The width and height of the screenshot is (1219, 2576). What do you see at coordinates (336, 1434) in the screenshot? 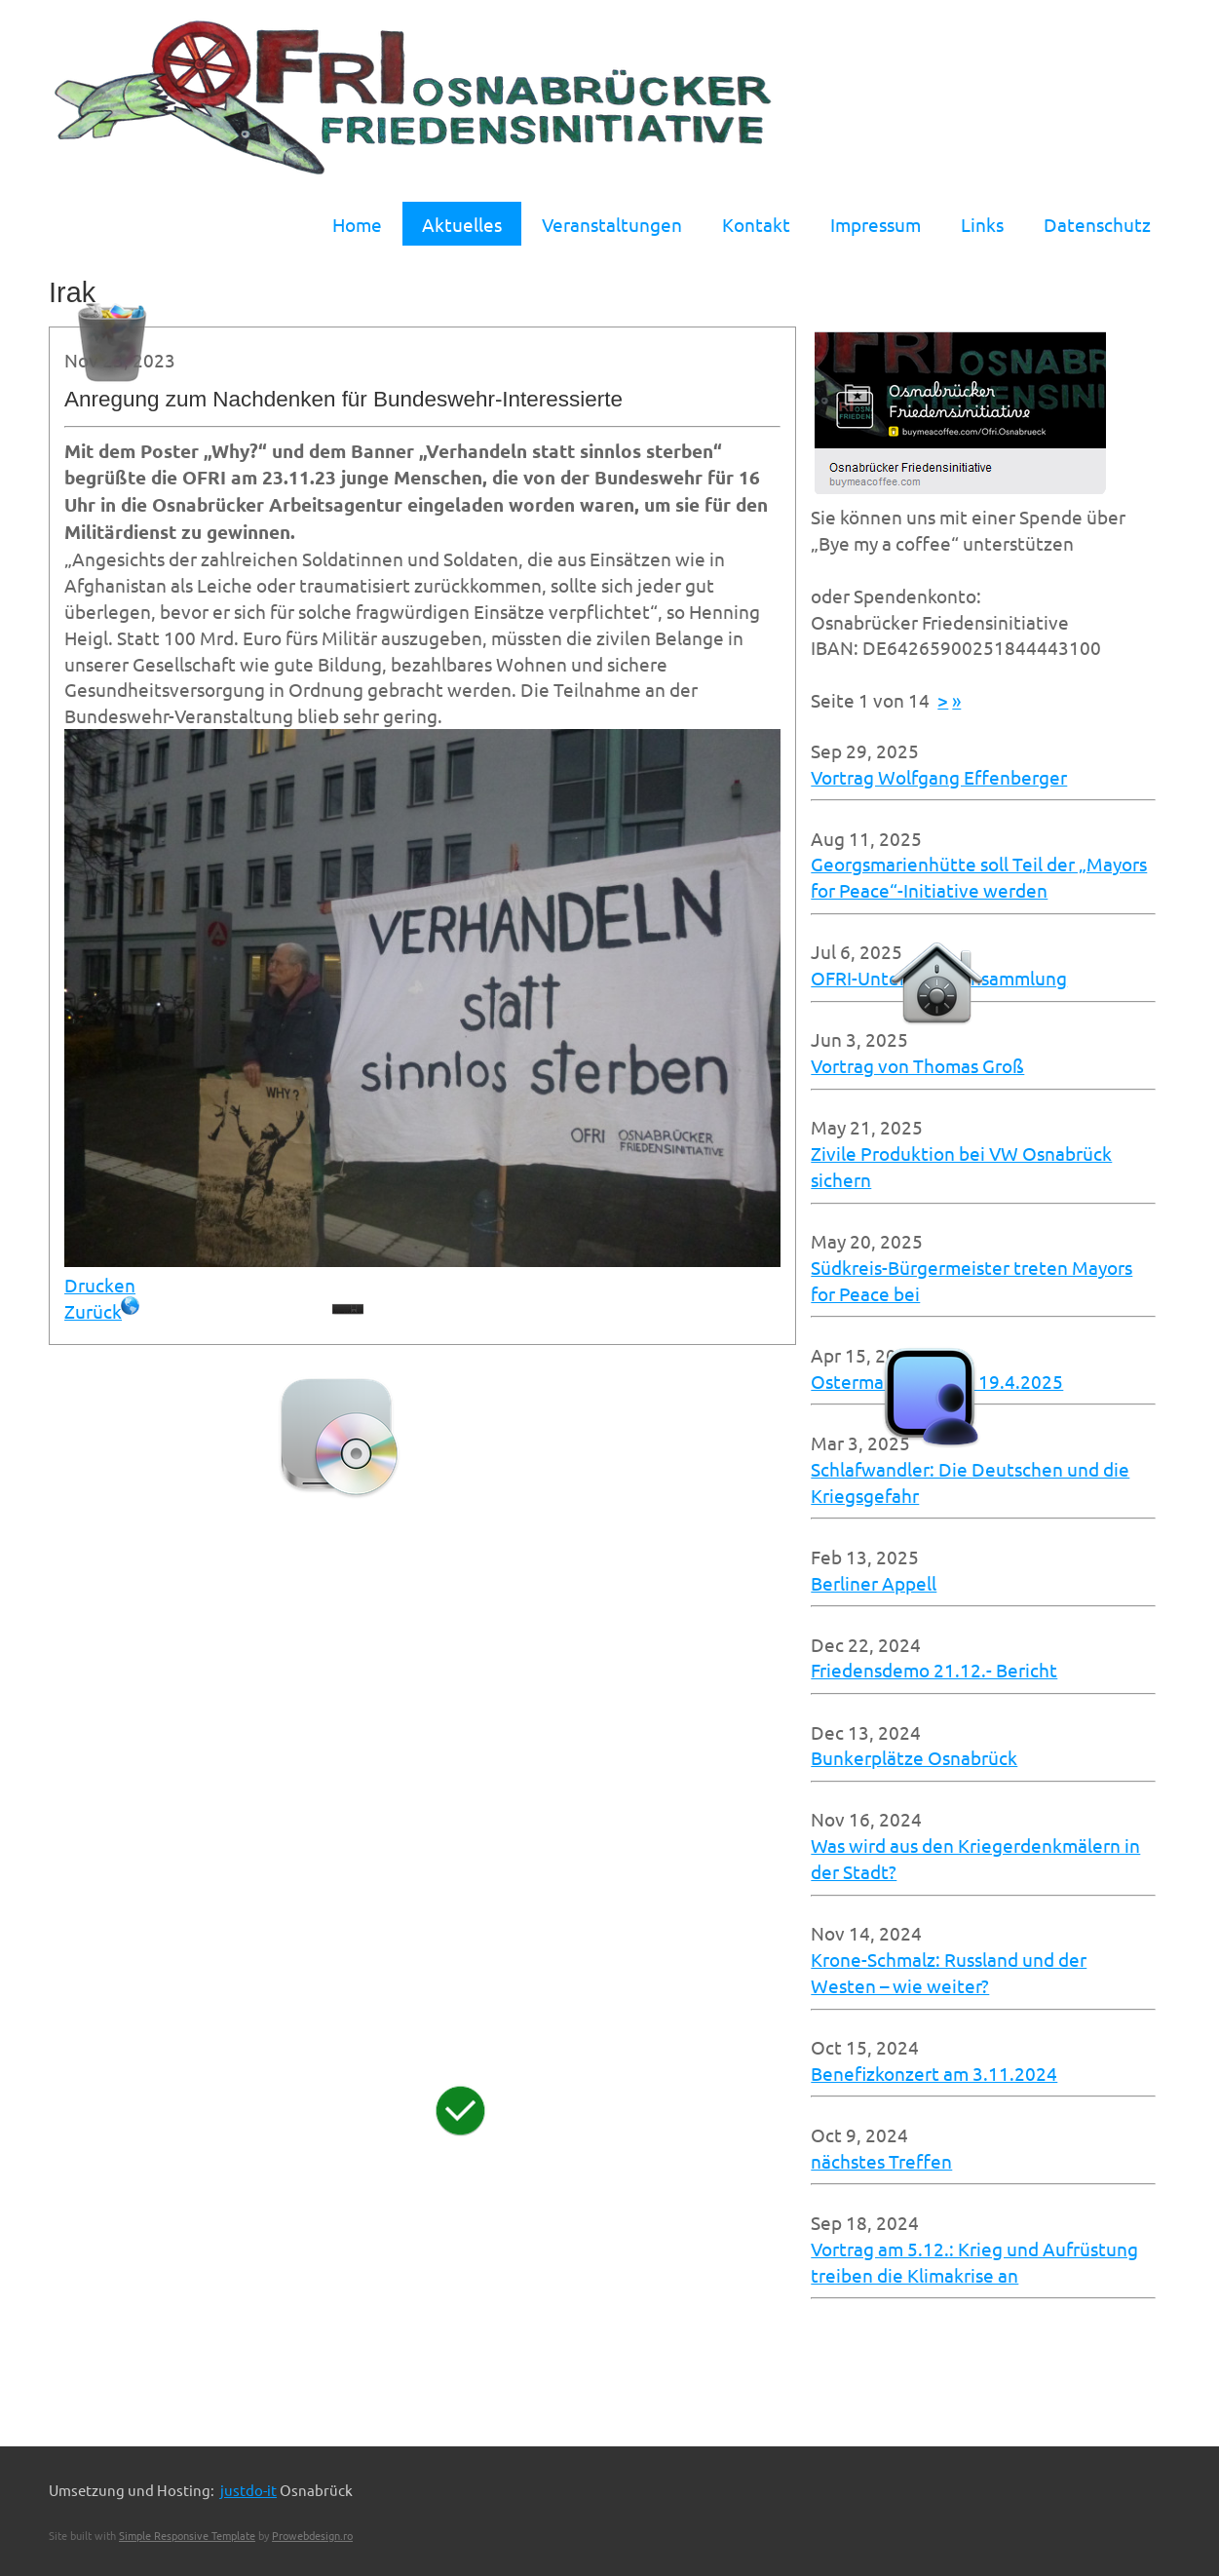
I see `open the DVD player application` at bounding box center [336, 1434].